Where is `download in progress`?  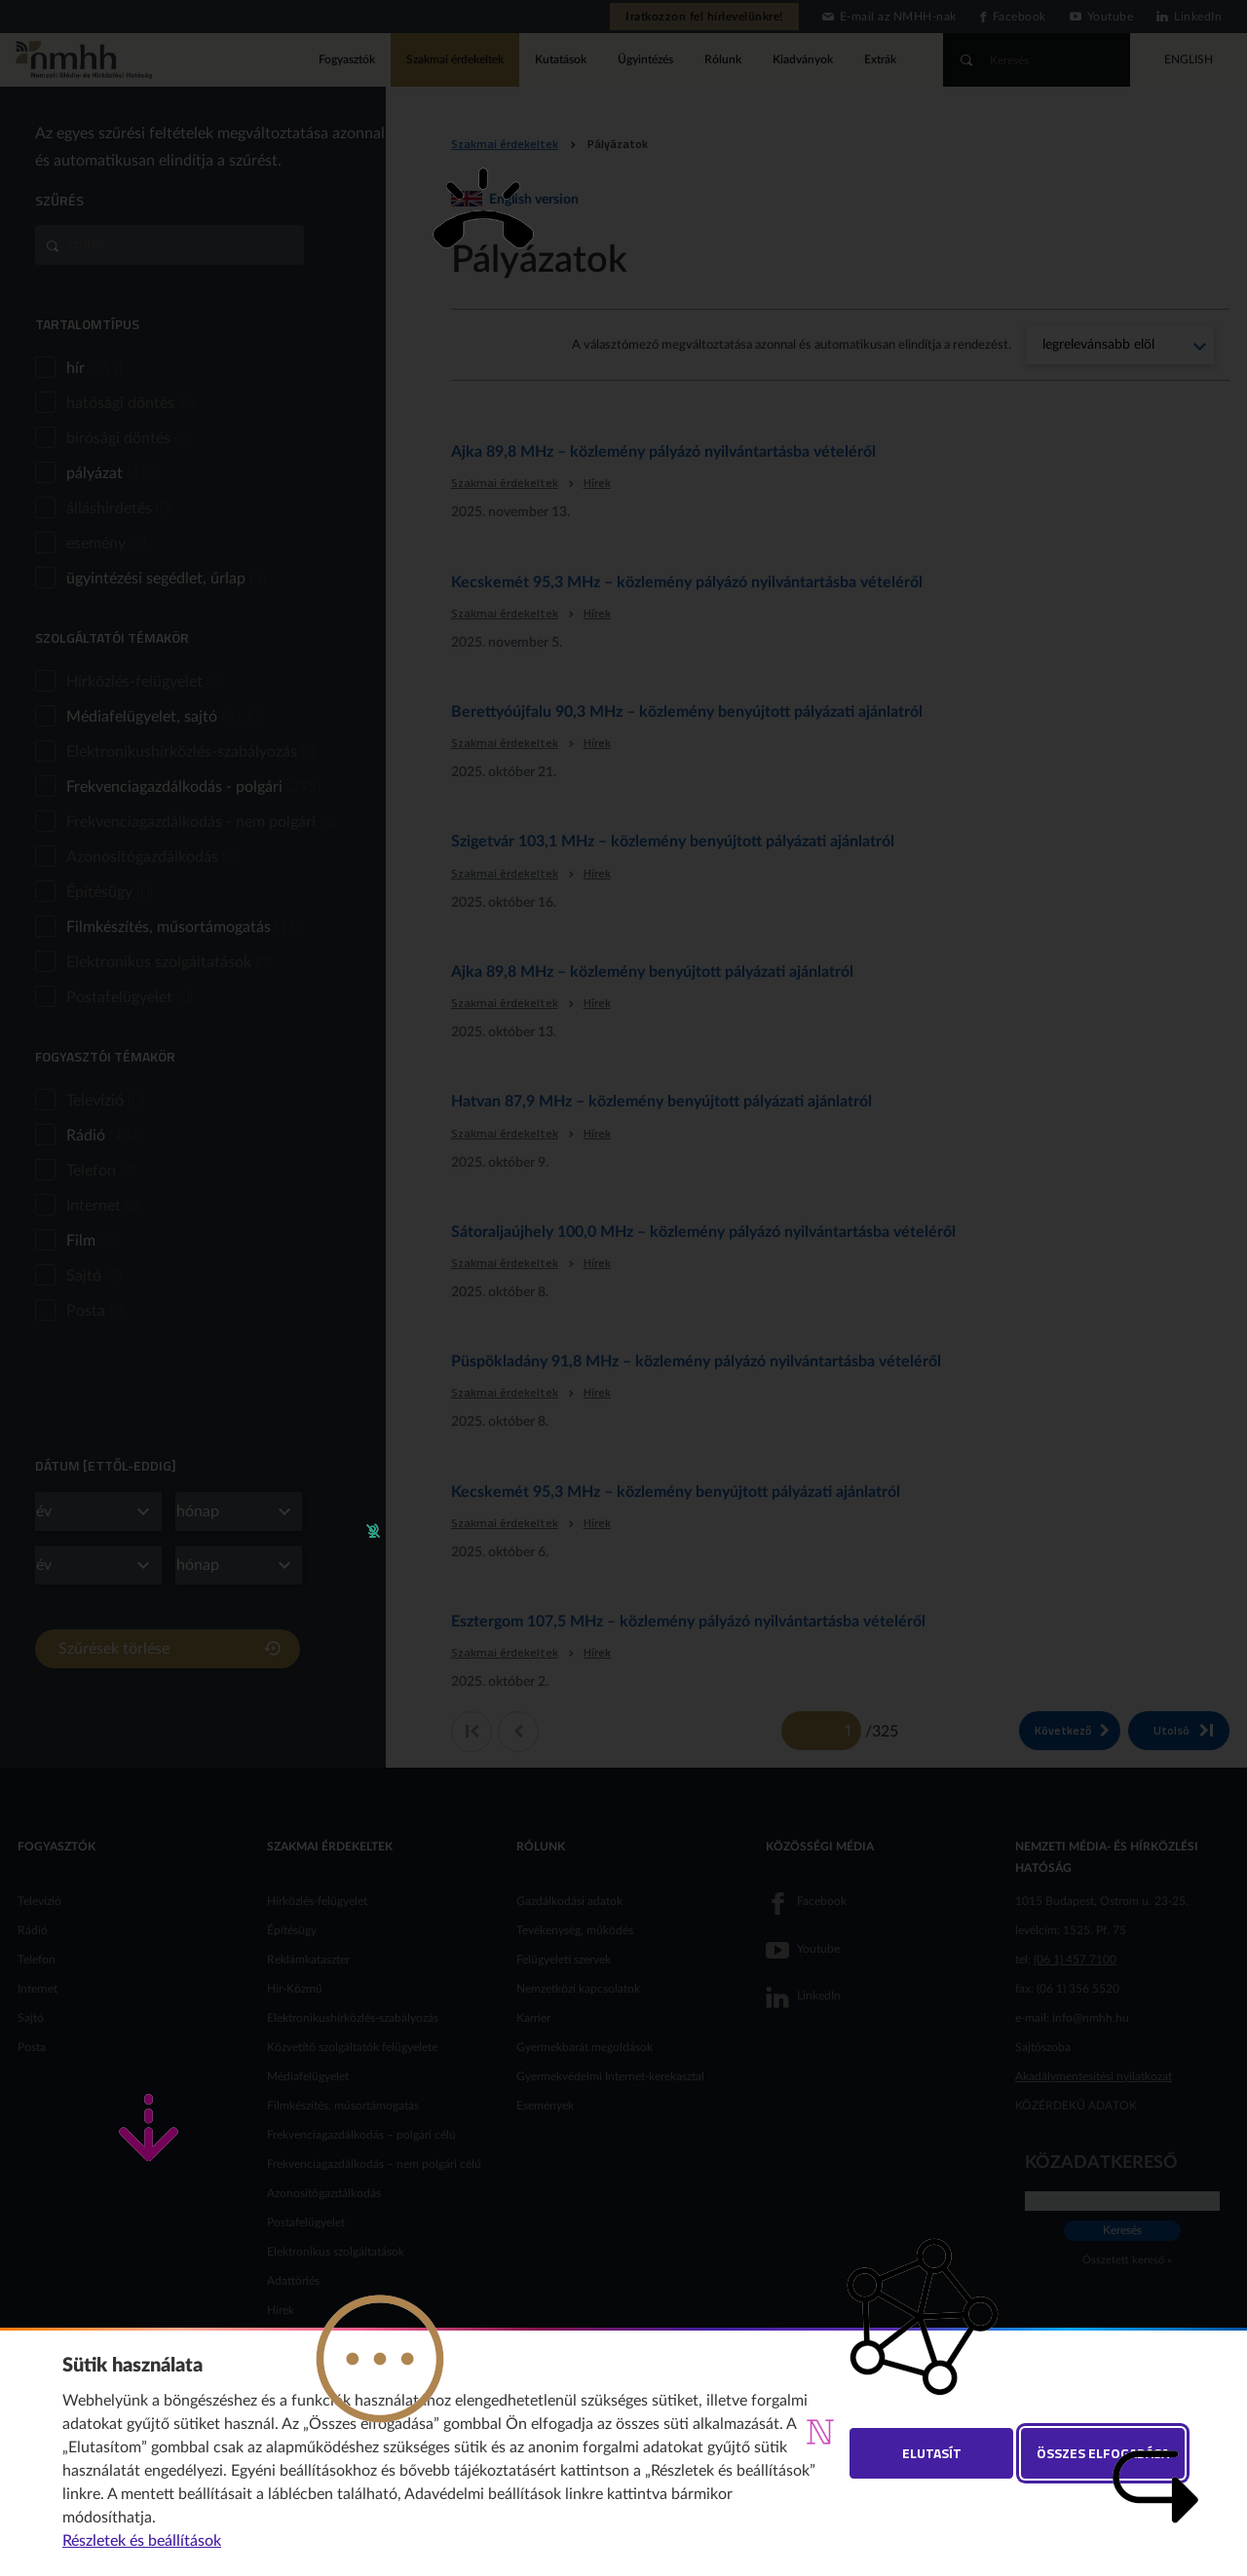 download in progress is located at coordinates (148, 2127).